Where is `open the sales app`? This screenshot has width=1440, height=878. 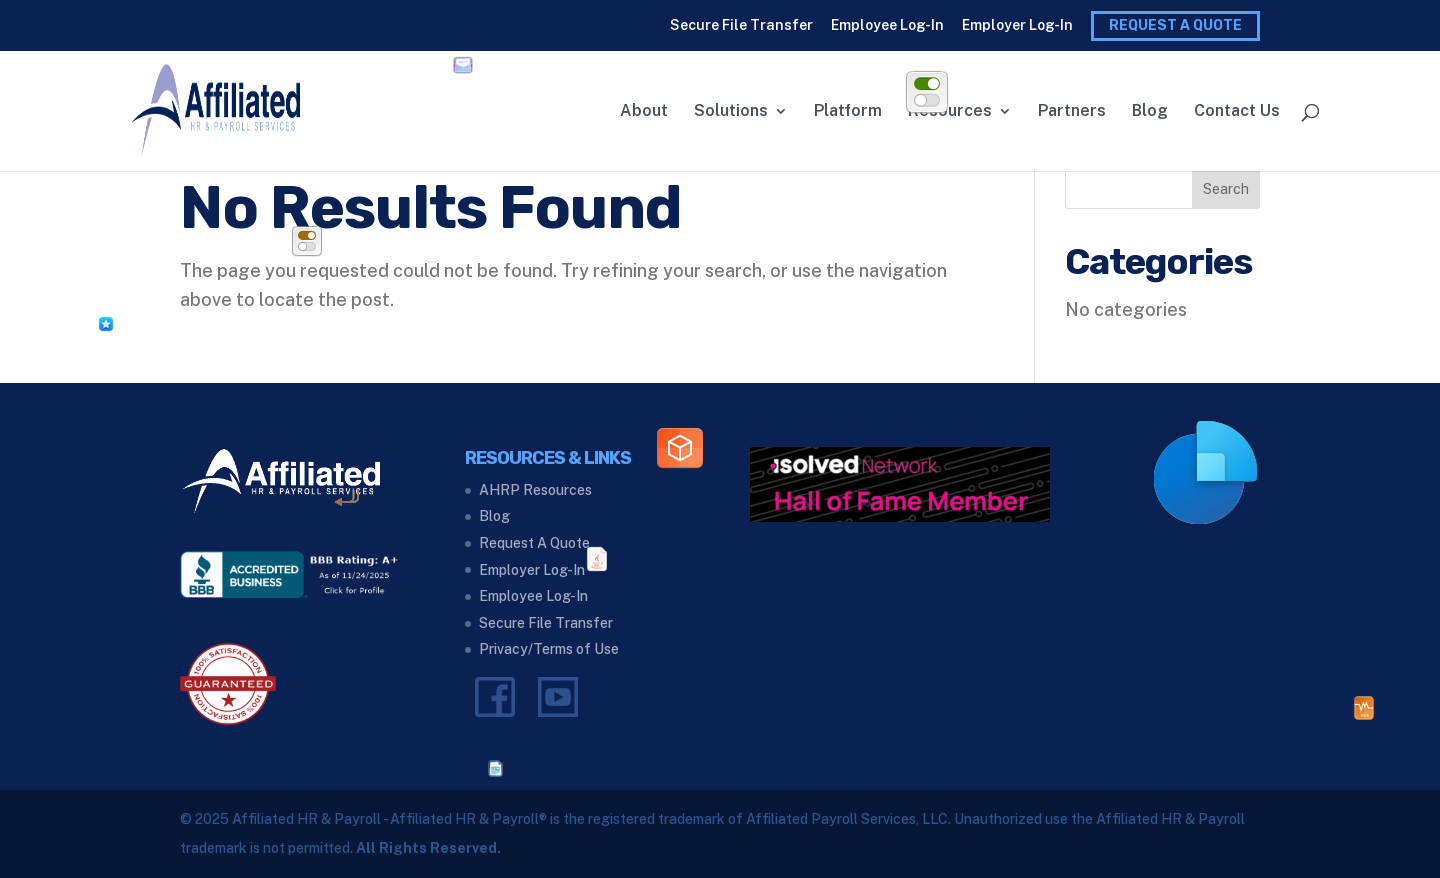 open the sales app is located at coordinates (1205, 472).